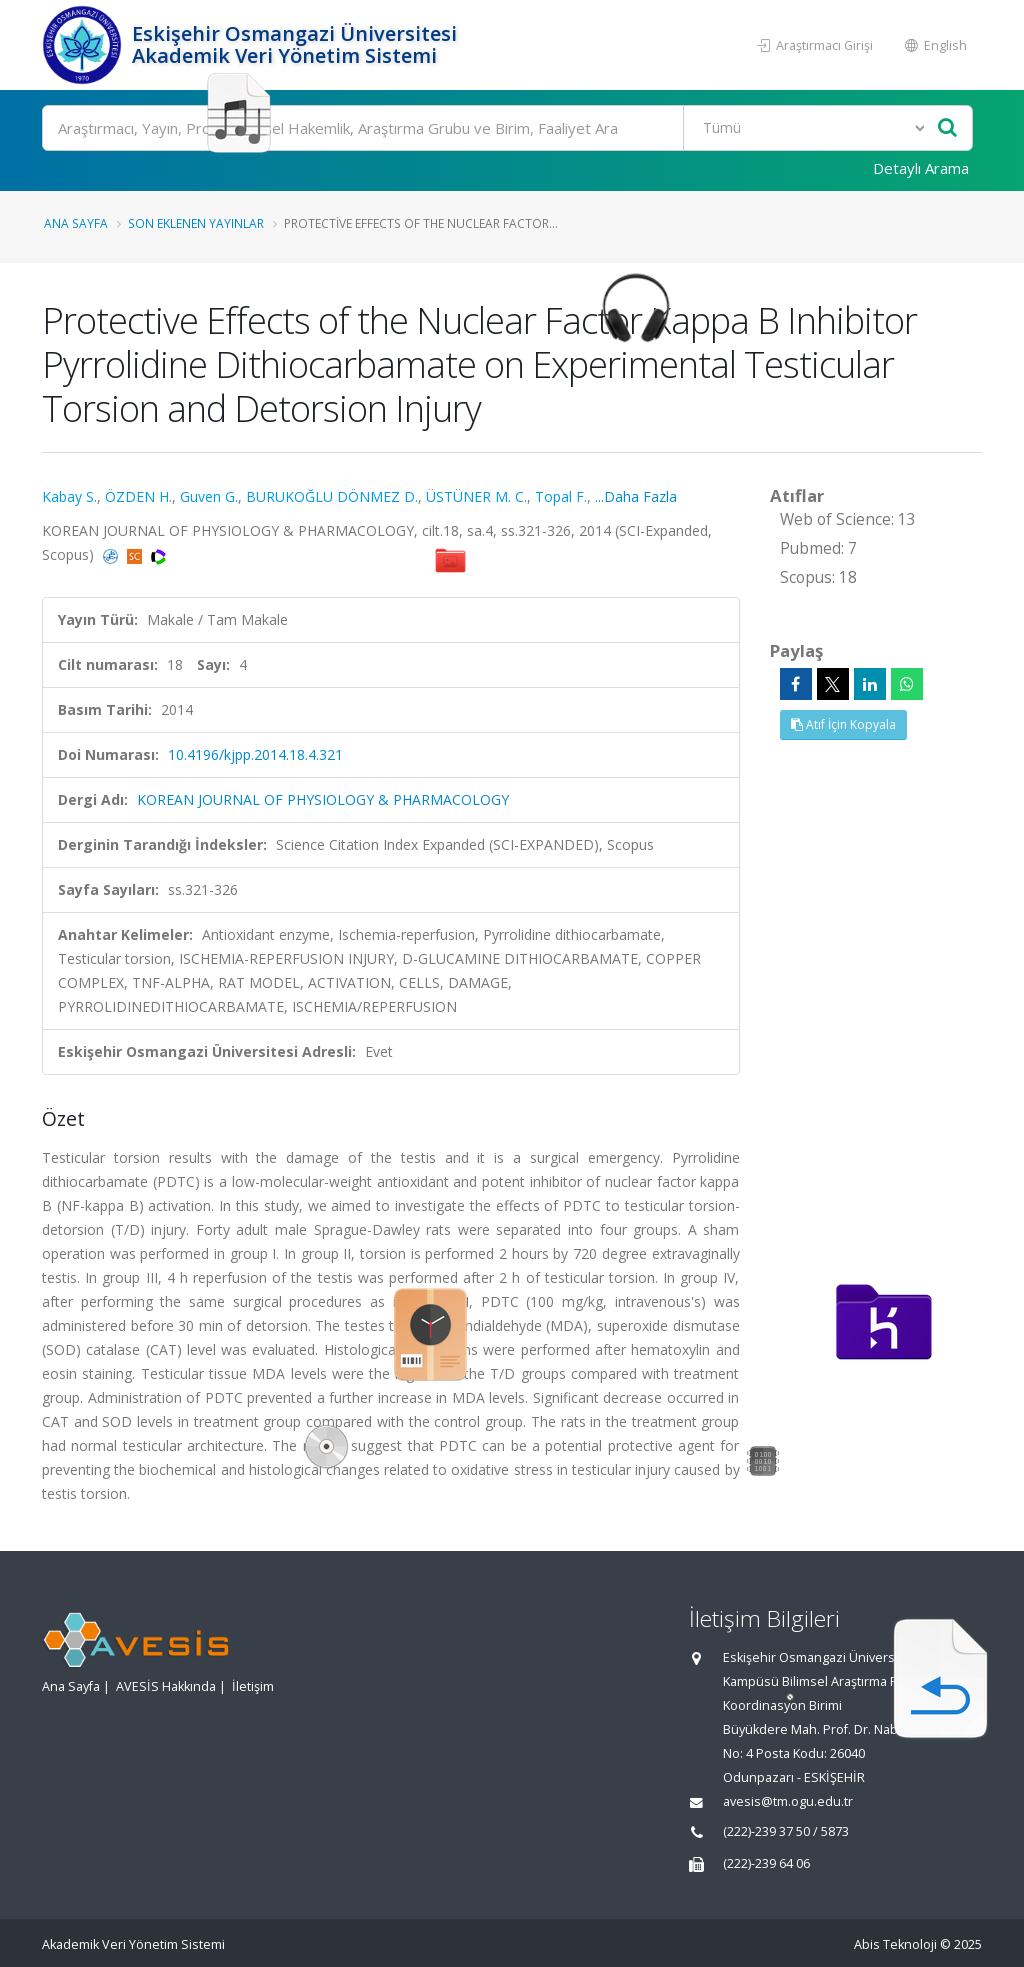 The height and width of the screenshot is (1967, 1024). What do you see at coordinates (940, 1678) in the screenshot?
I see `revert document to previous version` at bounding box center [940, 1678].